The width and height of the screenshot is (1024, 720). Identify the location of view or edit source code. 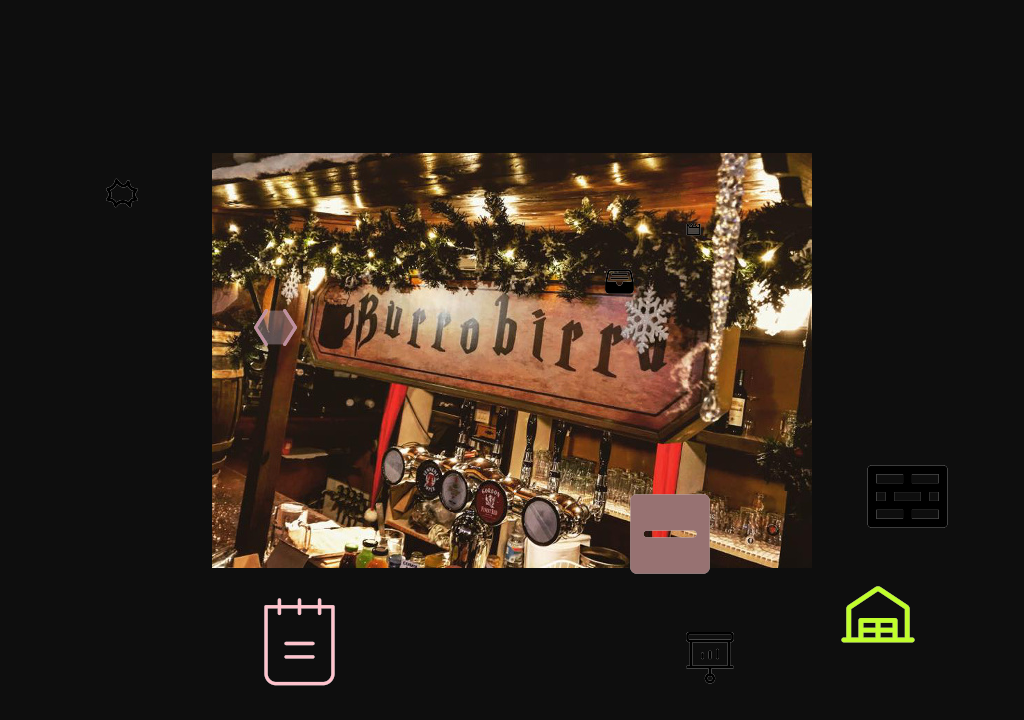
(275, 327).